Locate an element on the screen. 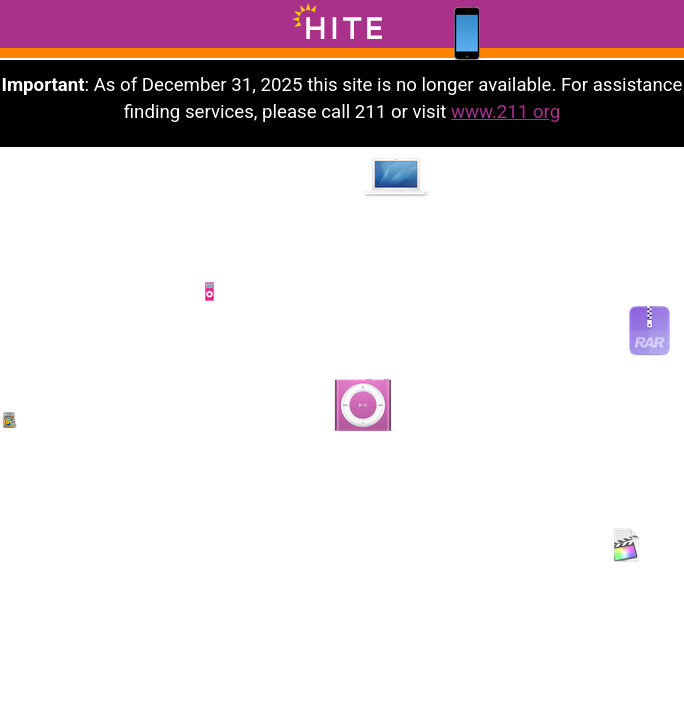 The image size is (684, 720). locked RAID 6+ storage volume is located at coordinates (9, 420).